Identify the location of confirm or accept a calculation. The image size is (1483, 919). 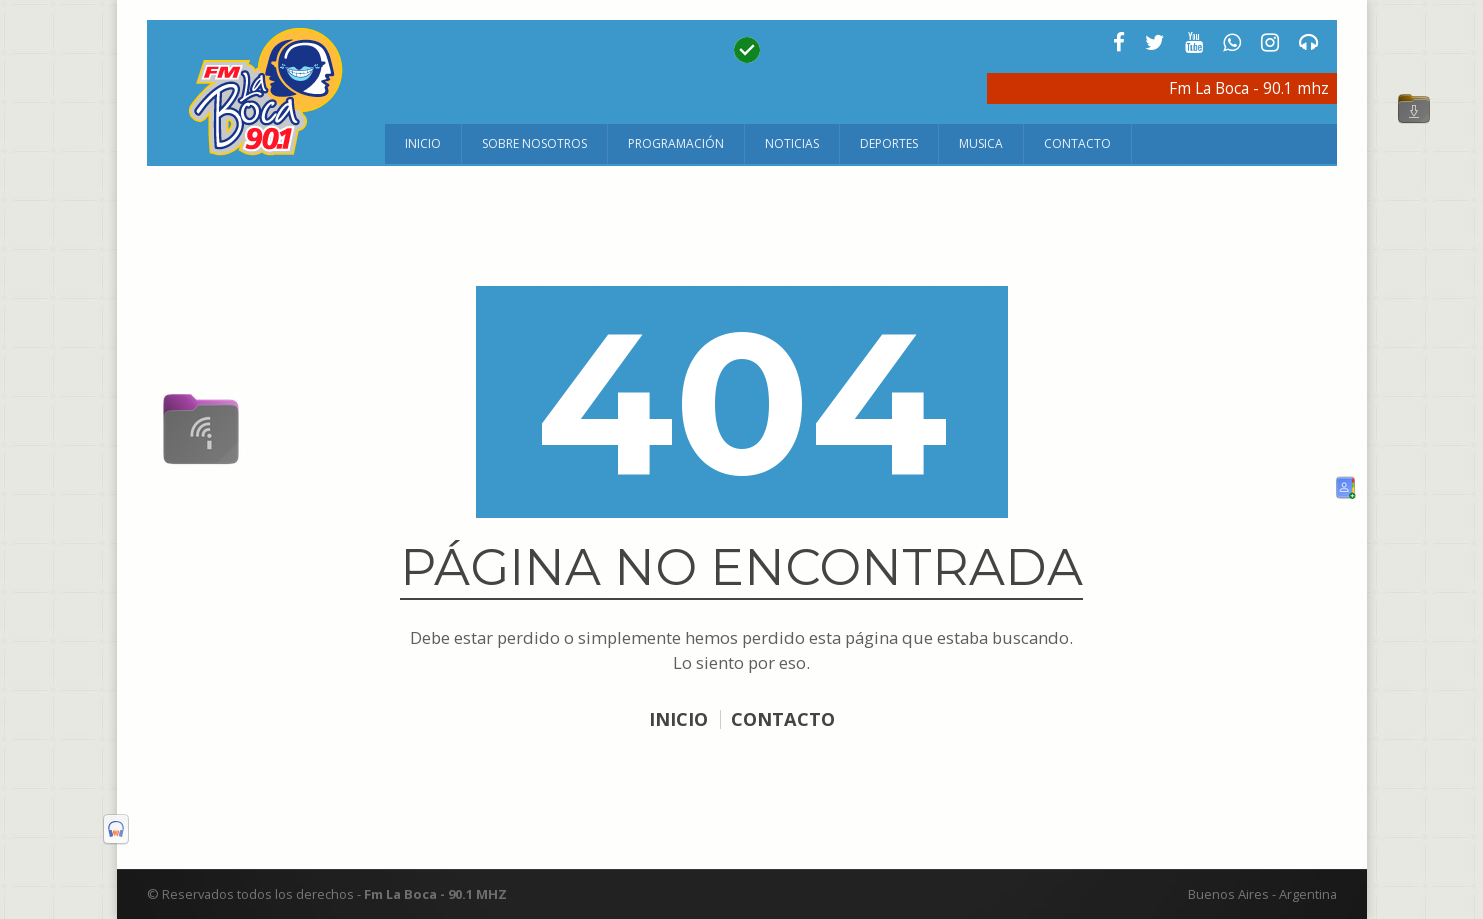
(747, 50).